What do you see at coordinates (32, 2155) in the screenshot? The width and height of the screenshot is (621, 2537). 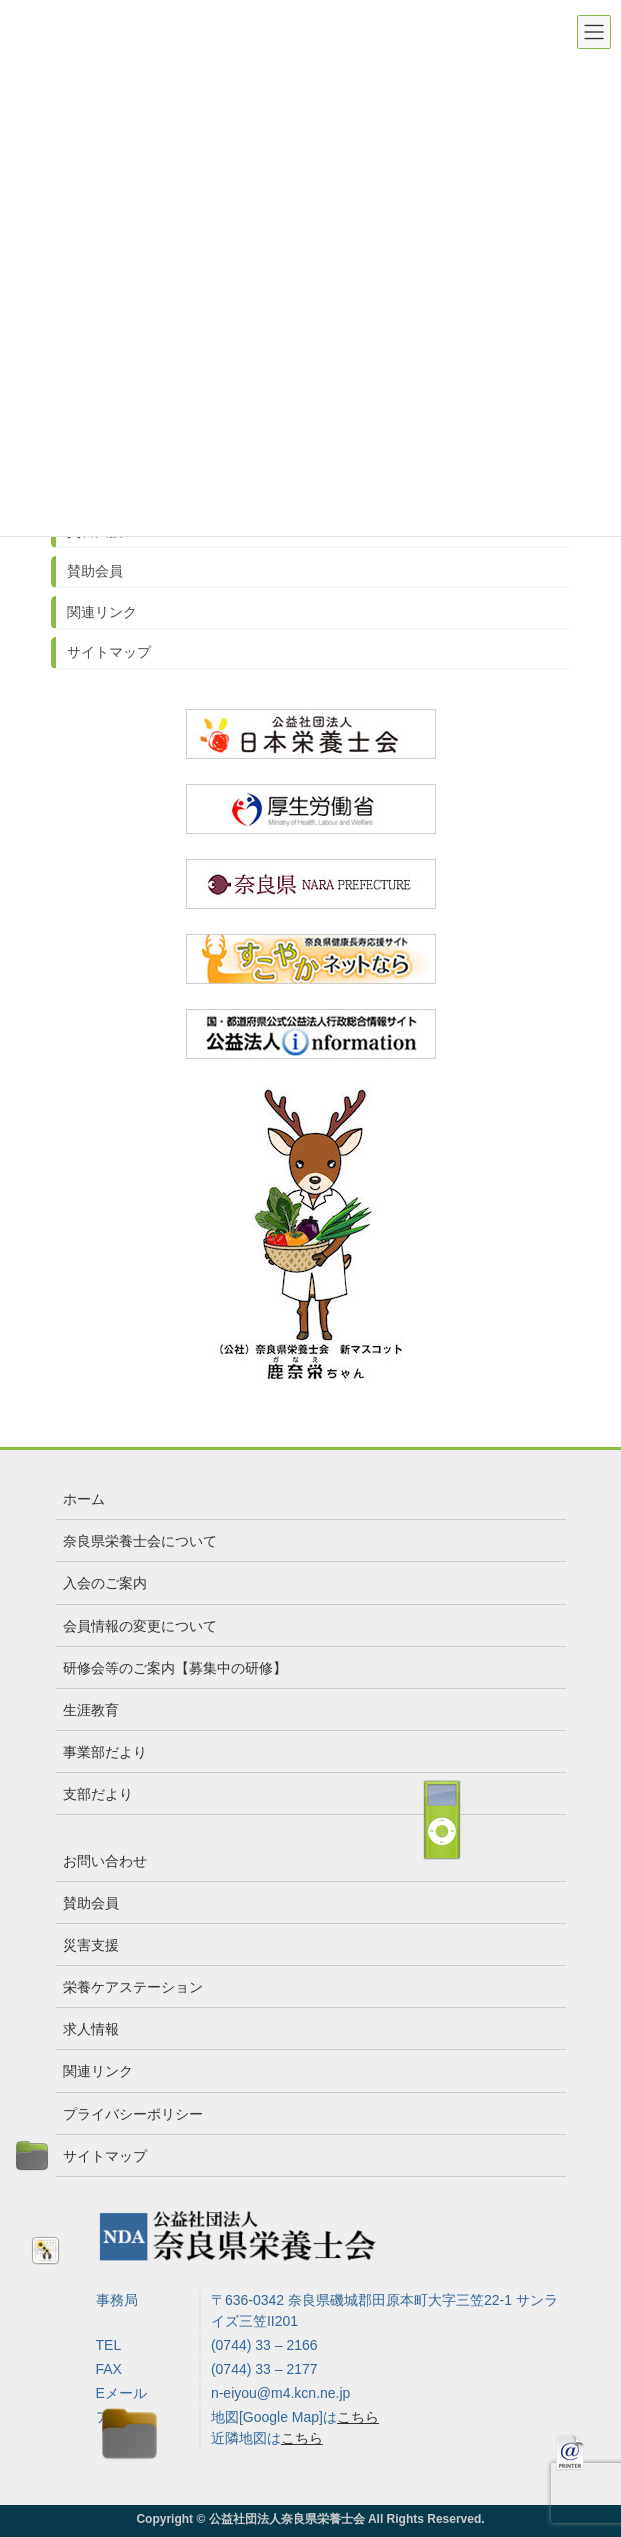 I see `indicates an open or expanded folder` at bounding box center [32, 2155].